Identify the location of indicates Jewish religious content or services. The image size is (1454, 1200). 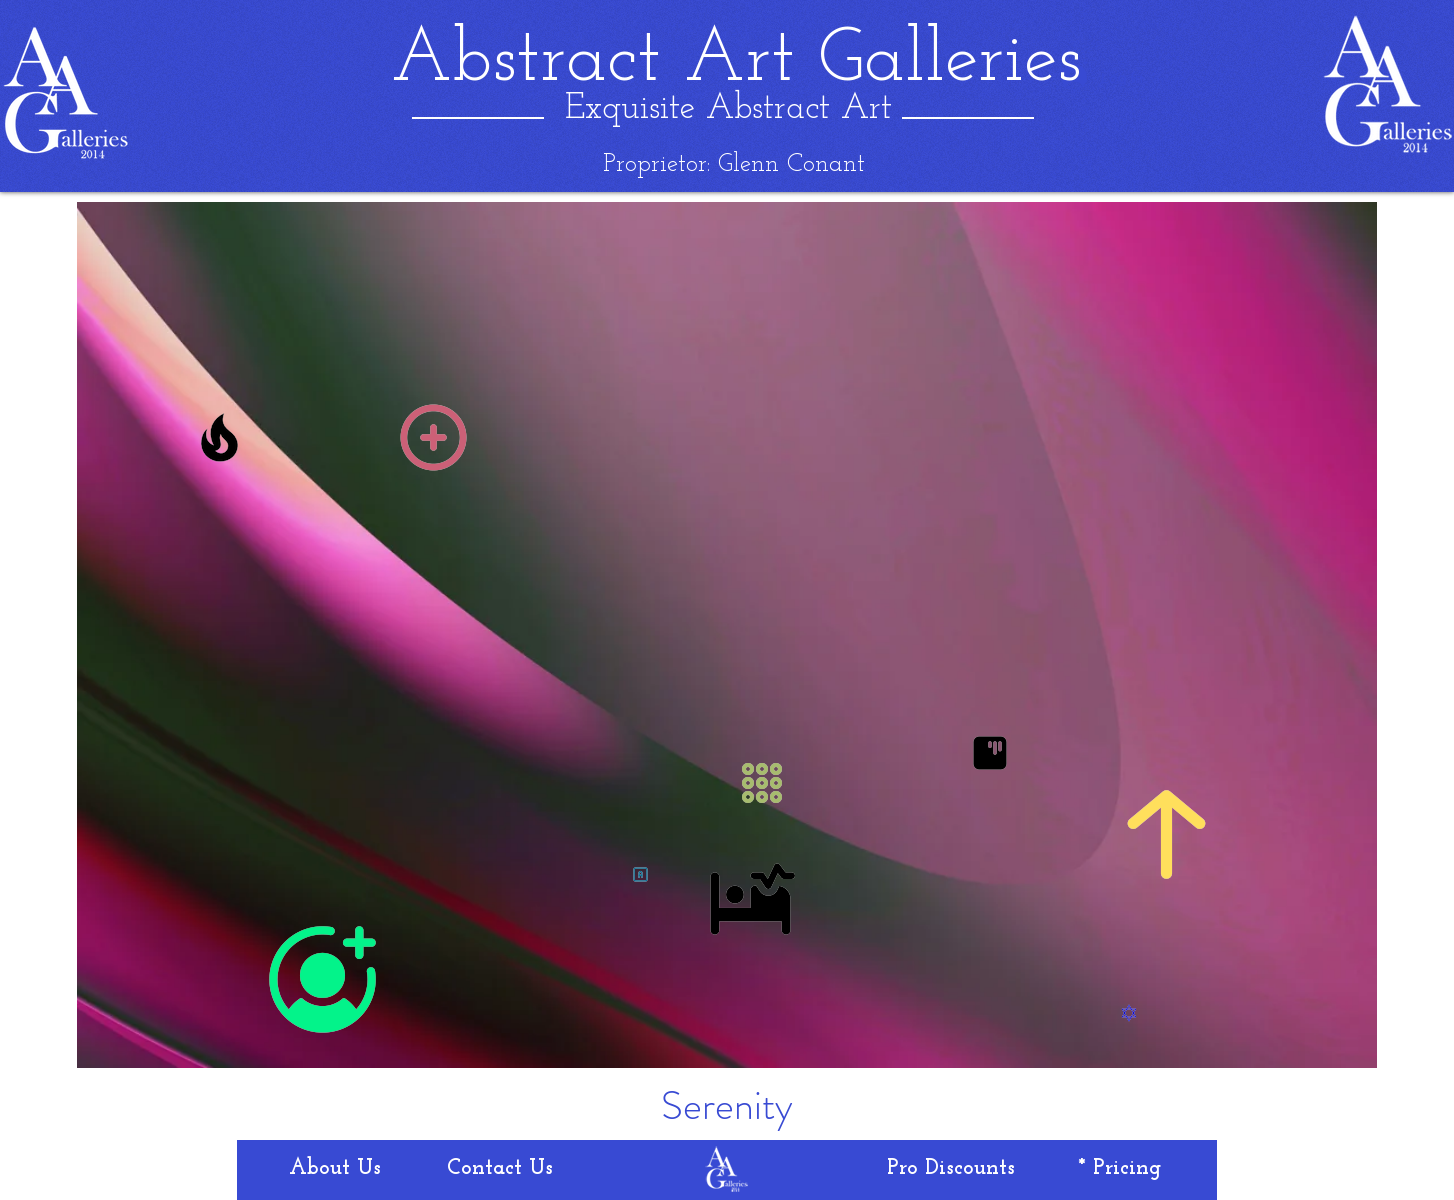
(1129, 1013).